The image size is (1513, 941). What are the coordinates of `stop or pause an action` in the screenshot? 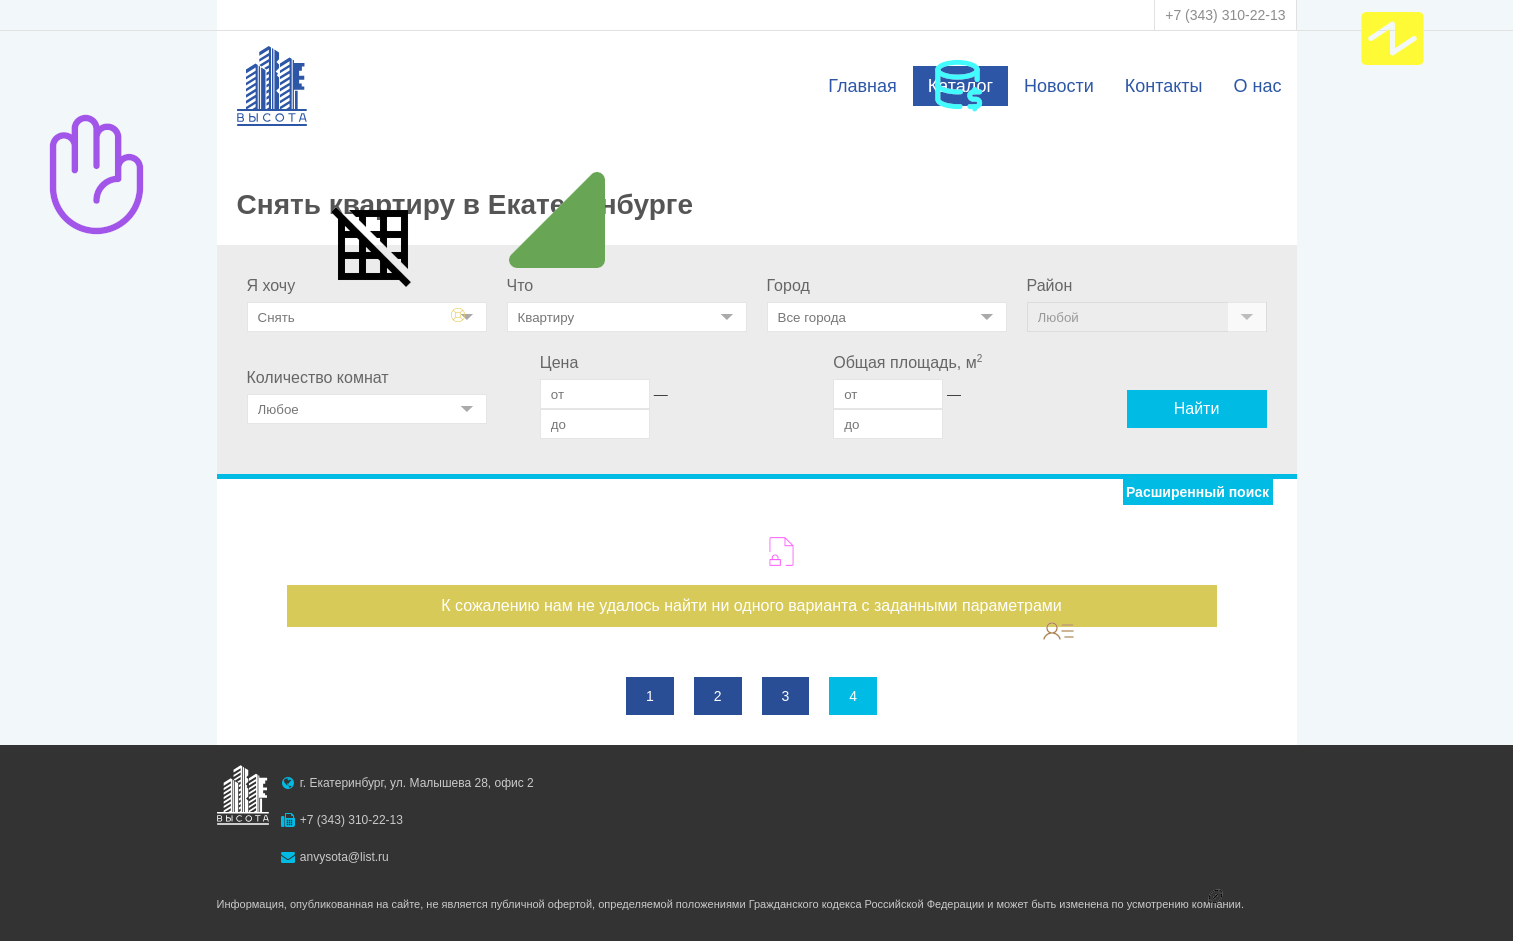 It's located at (96, 174).